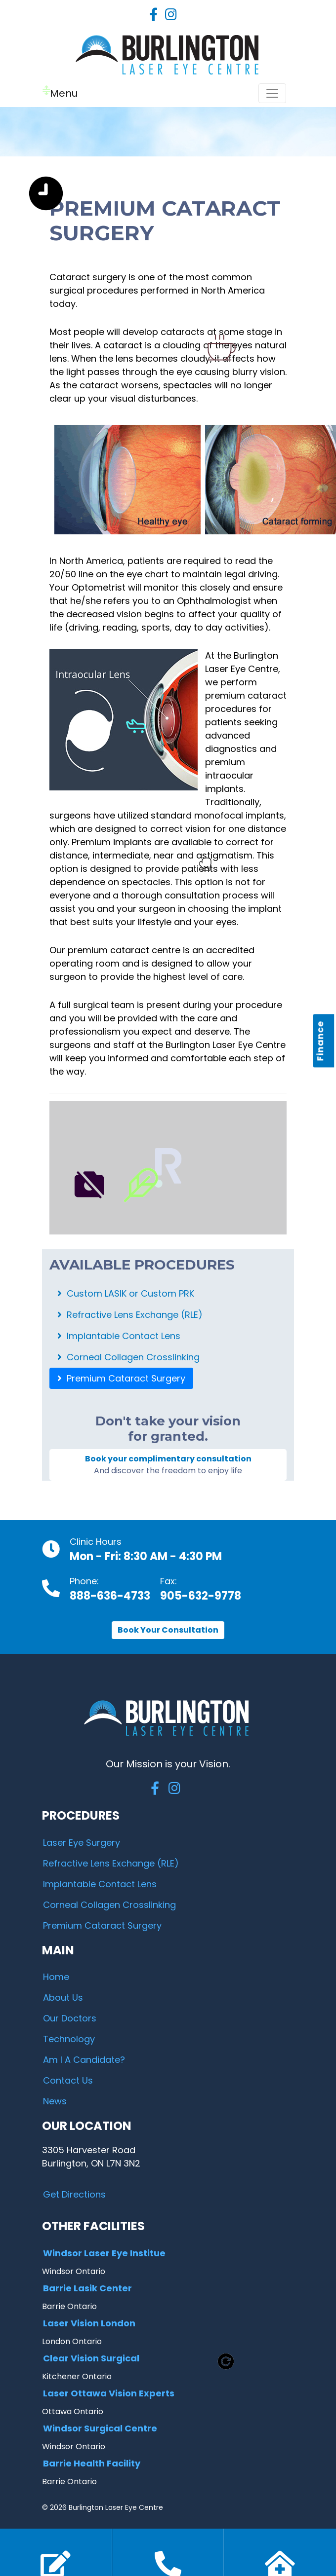 The image size is (336, 2576). I want to click on camera is disabled or turned off, so click(89, 1185).